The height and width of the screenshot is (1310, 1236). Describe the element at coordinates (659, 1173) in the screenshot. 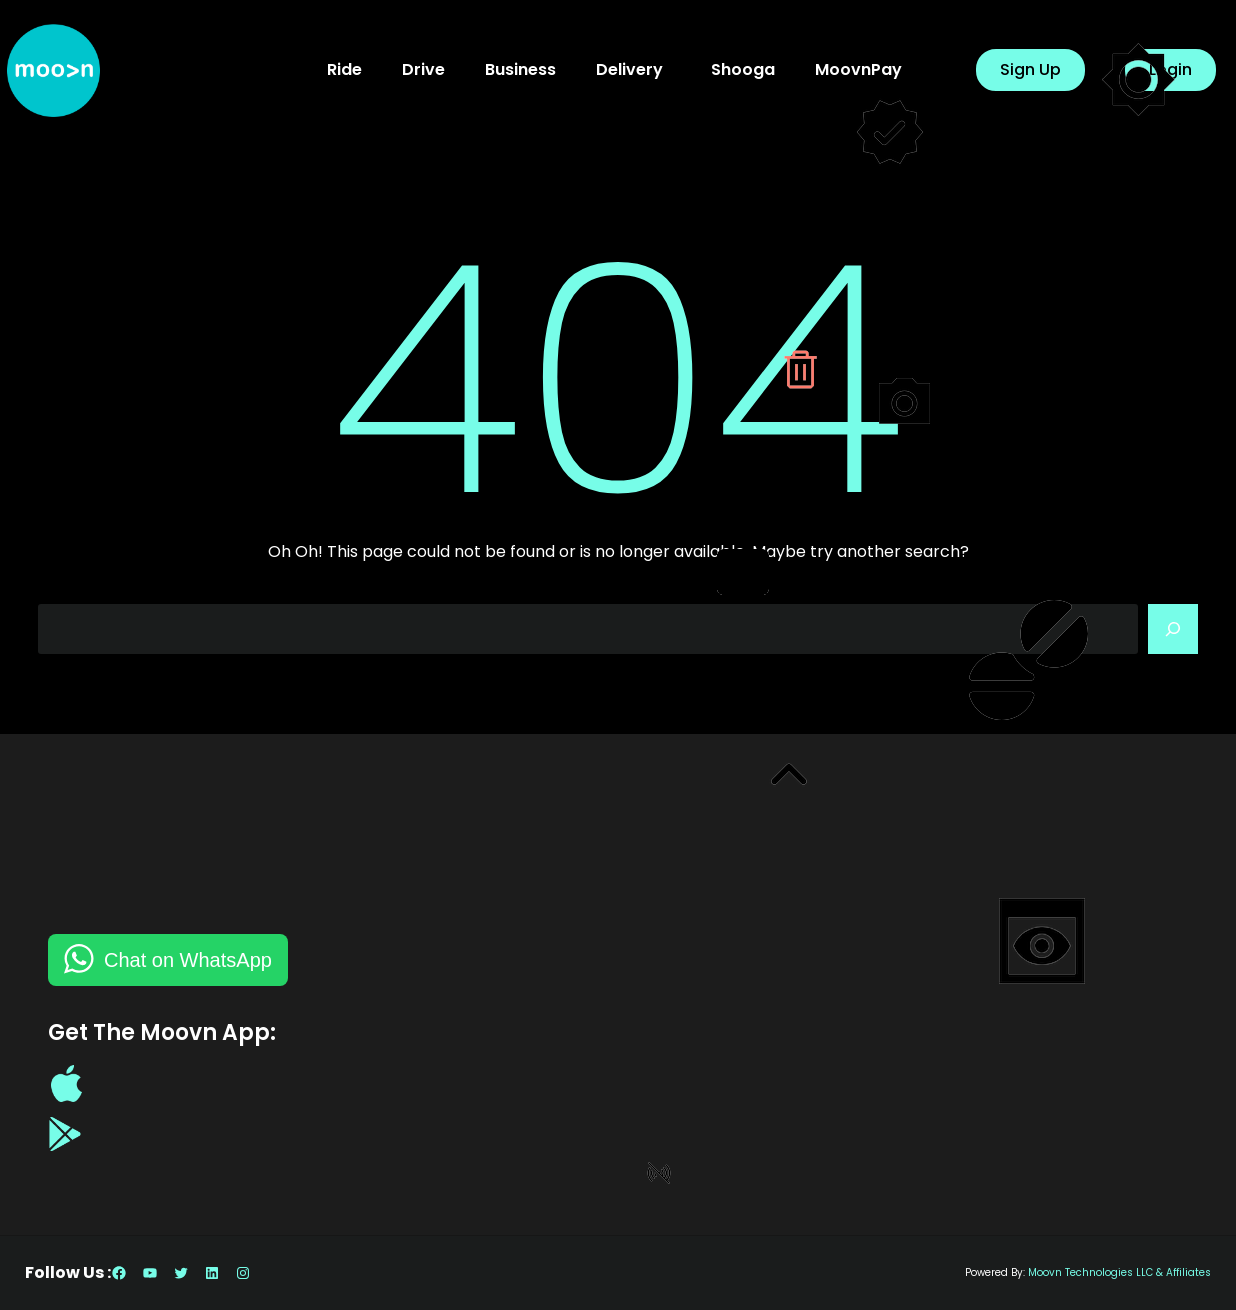

I see `no signal or connection unavailable` at that location.